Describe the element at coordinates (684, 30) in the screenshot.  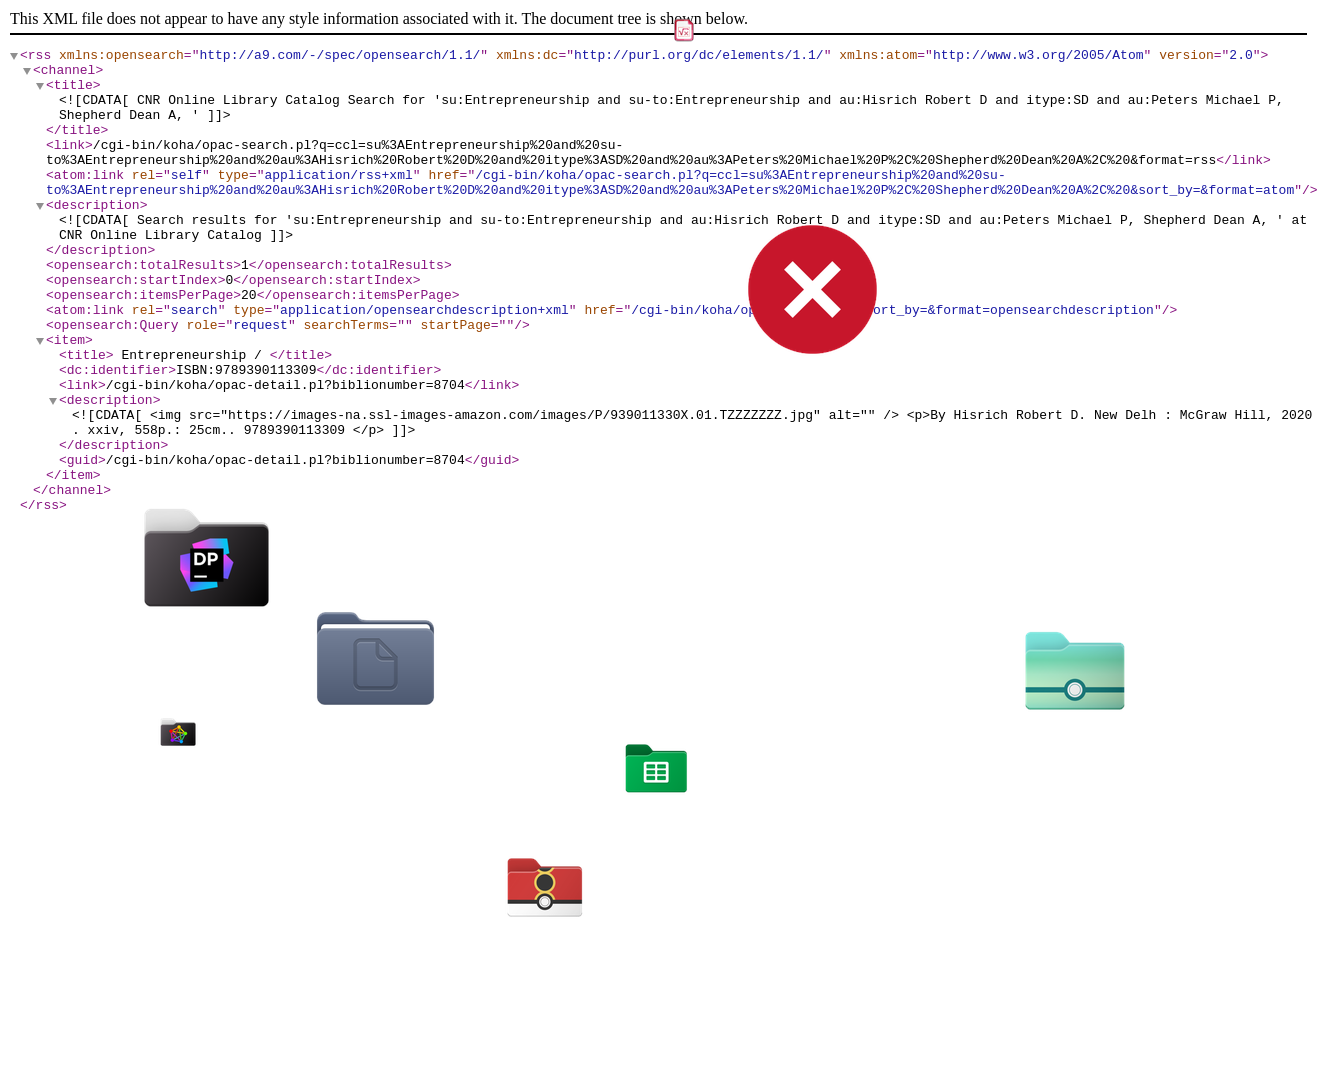
I see `open an opendocument formula file` at that location.